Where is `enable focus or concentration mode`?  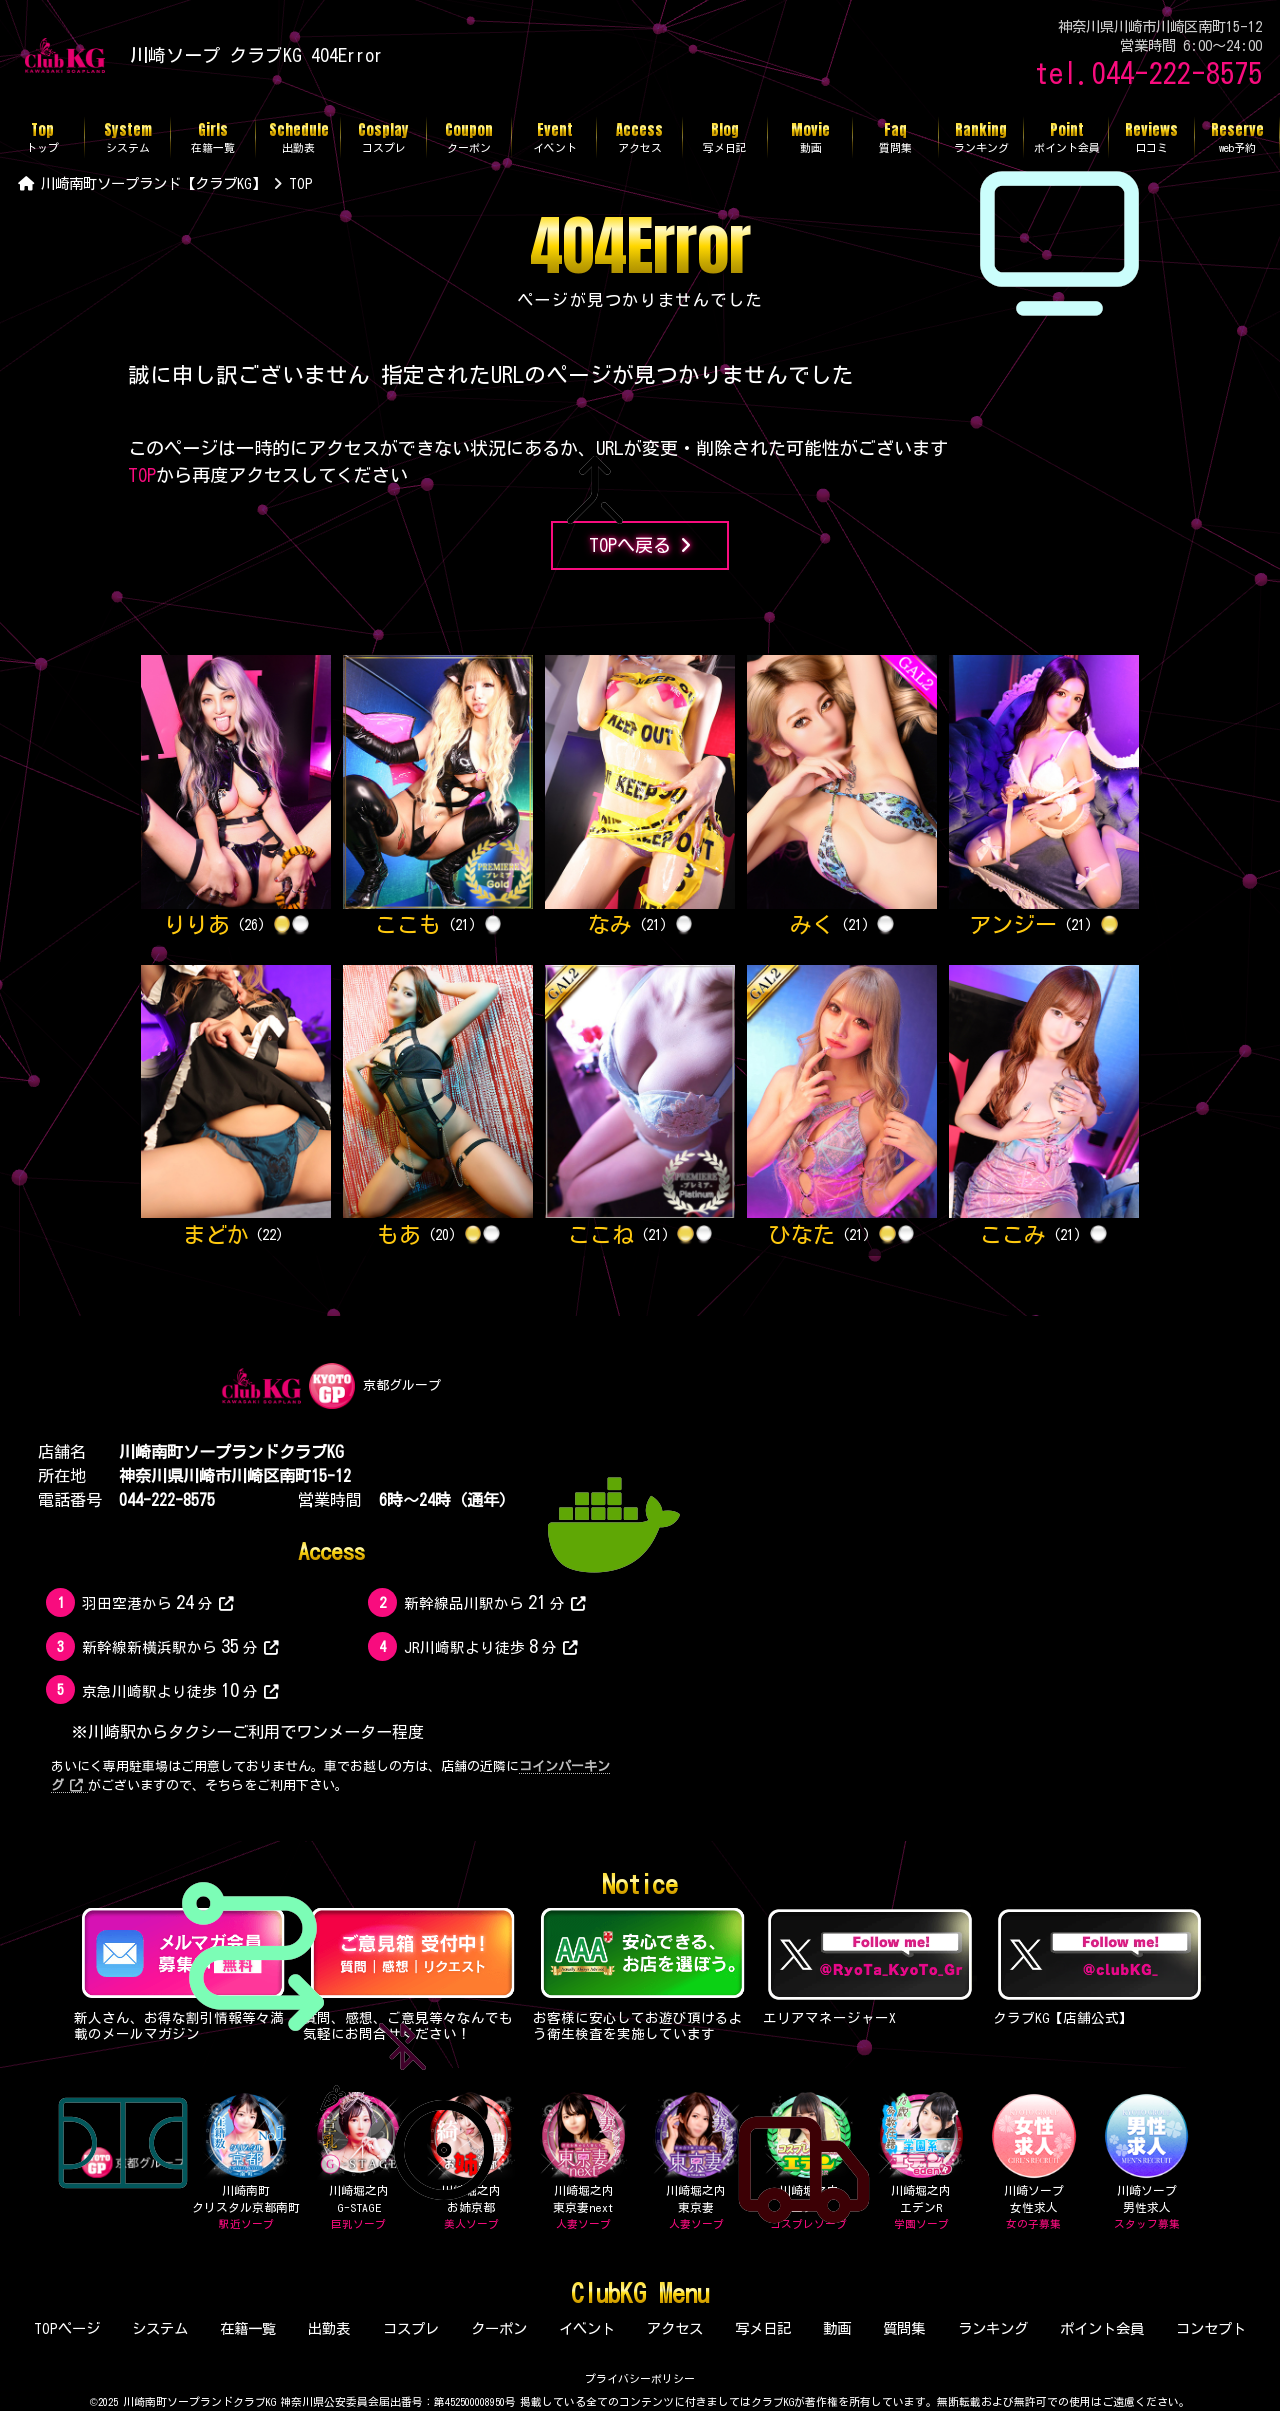
enable focus or concentration mode is located at coordinates (444, 2150).